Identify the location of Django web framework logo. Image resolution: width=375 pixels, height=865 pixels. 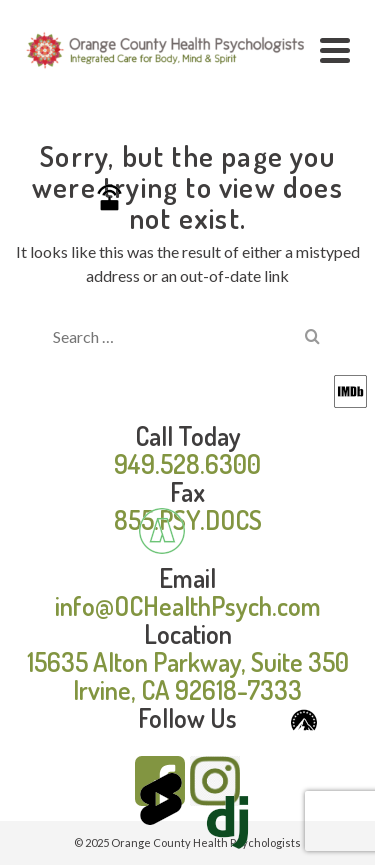
(227, 822).